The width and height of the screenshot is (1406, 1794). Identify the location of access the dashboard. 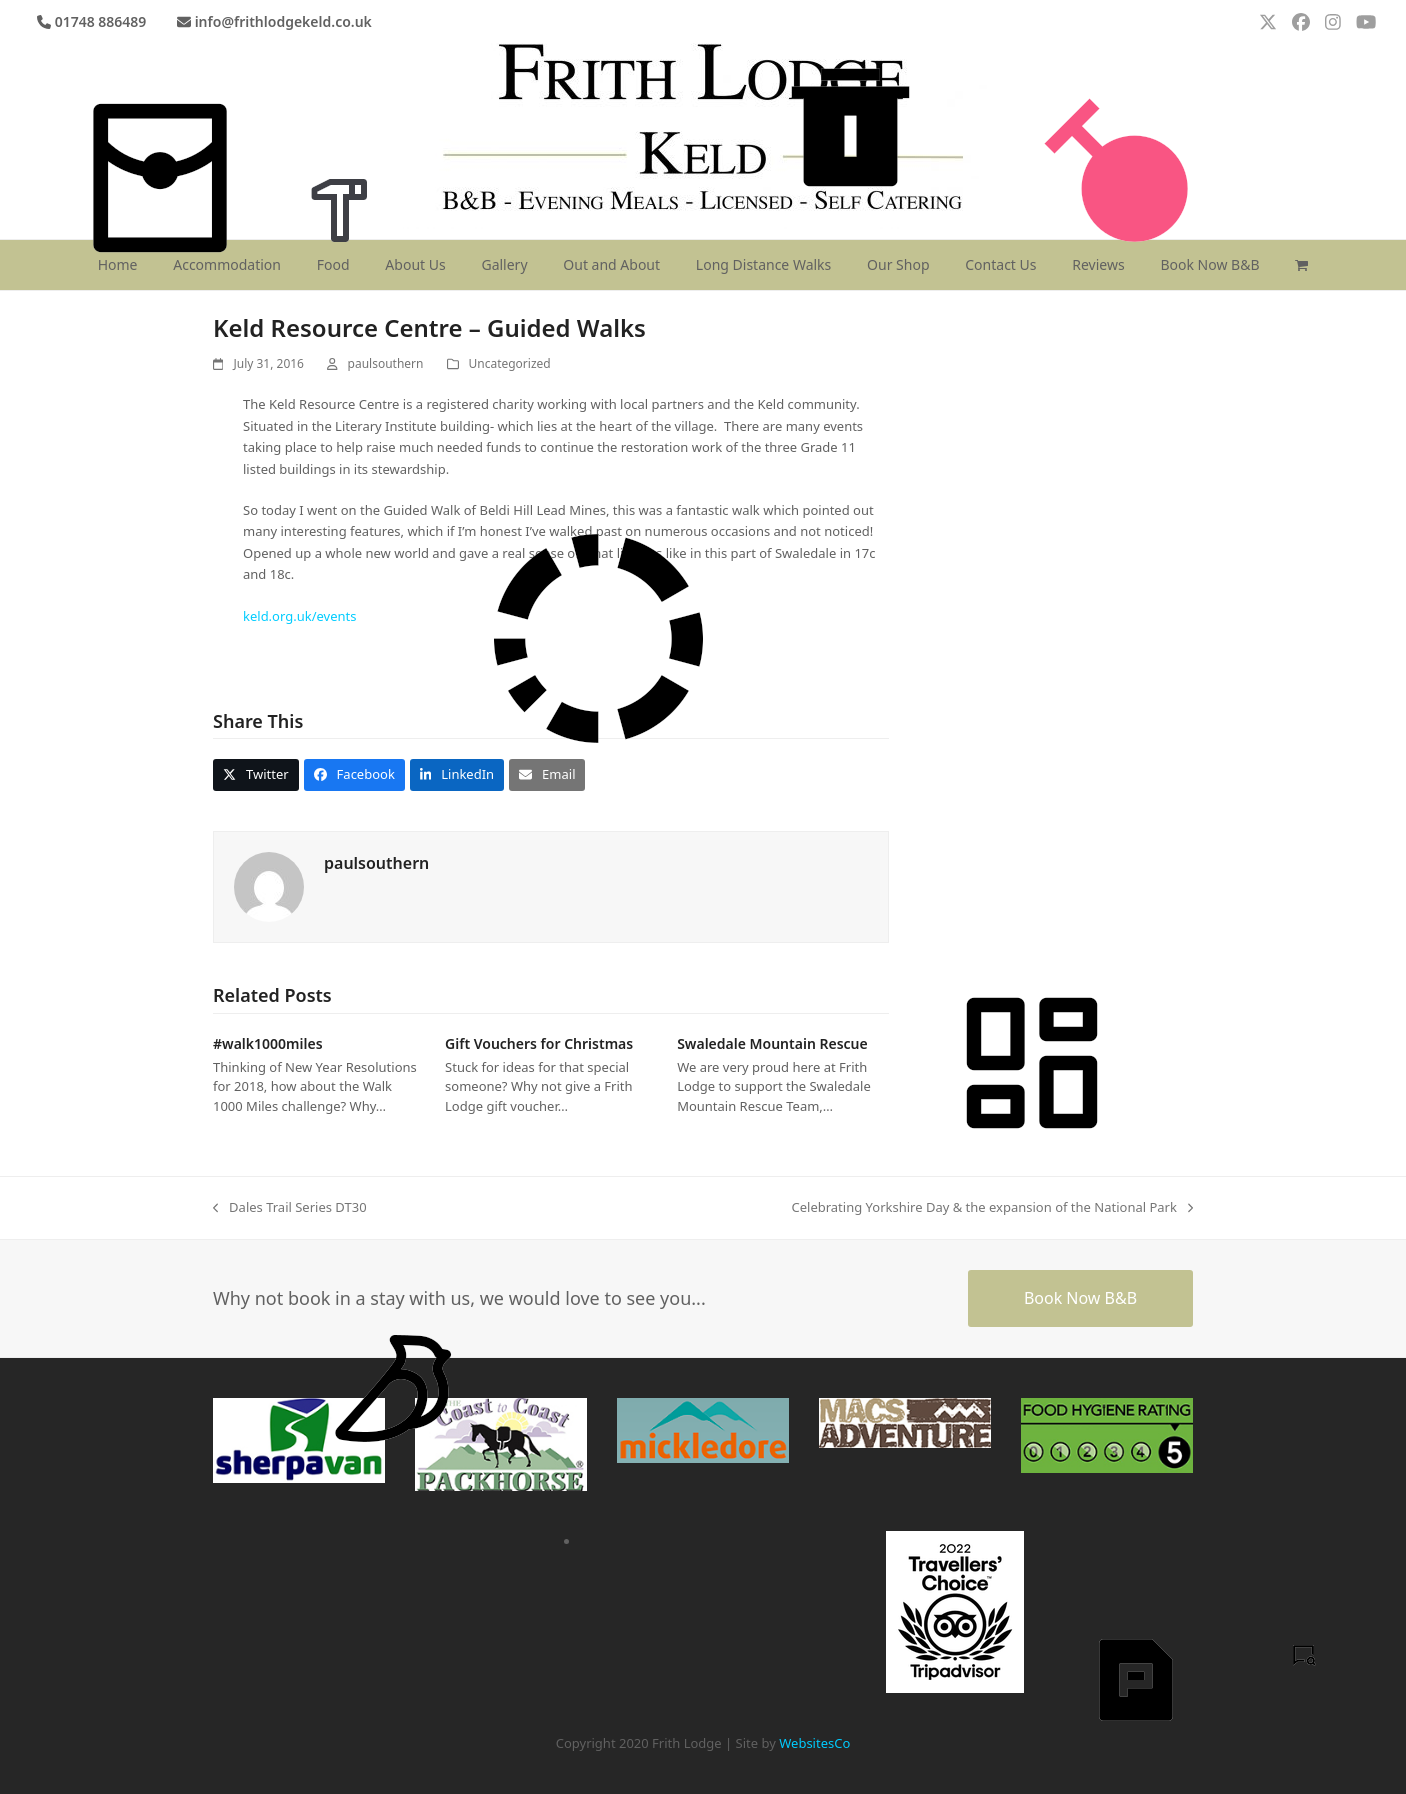
(1032, 1063).